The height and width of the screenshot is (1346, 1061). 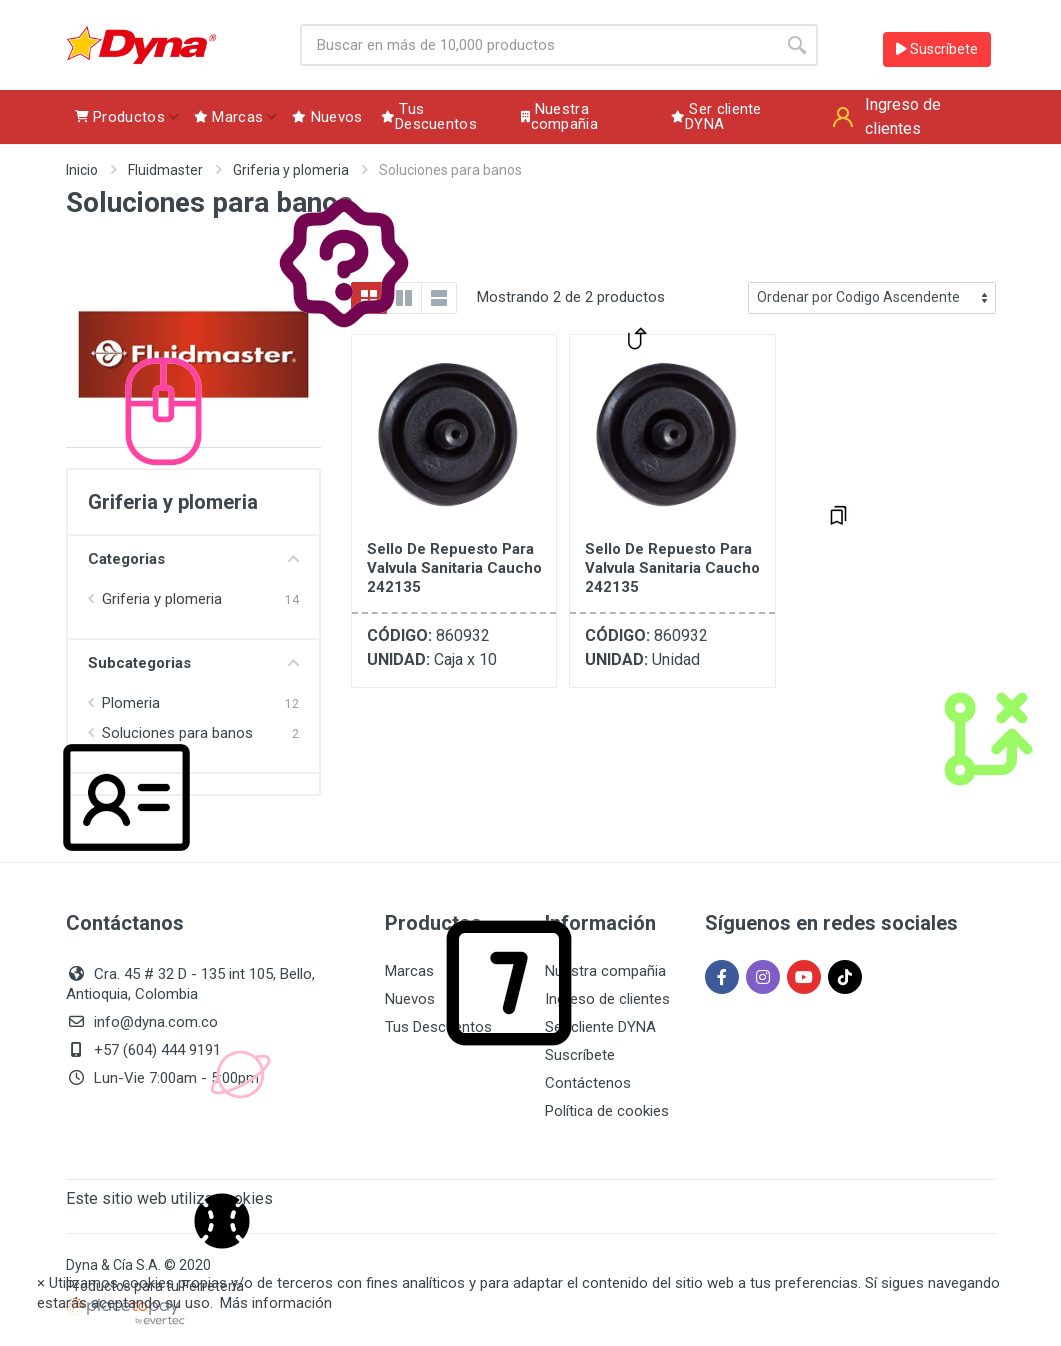 What do you see at coordinates (509, 983) in the screenshot?
I see `select or navigate to item number 7` at bounding box center [509, 983].